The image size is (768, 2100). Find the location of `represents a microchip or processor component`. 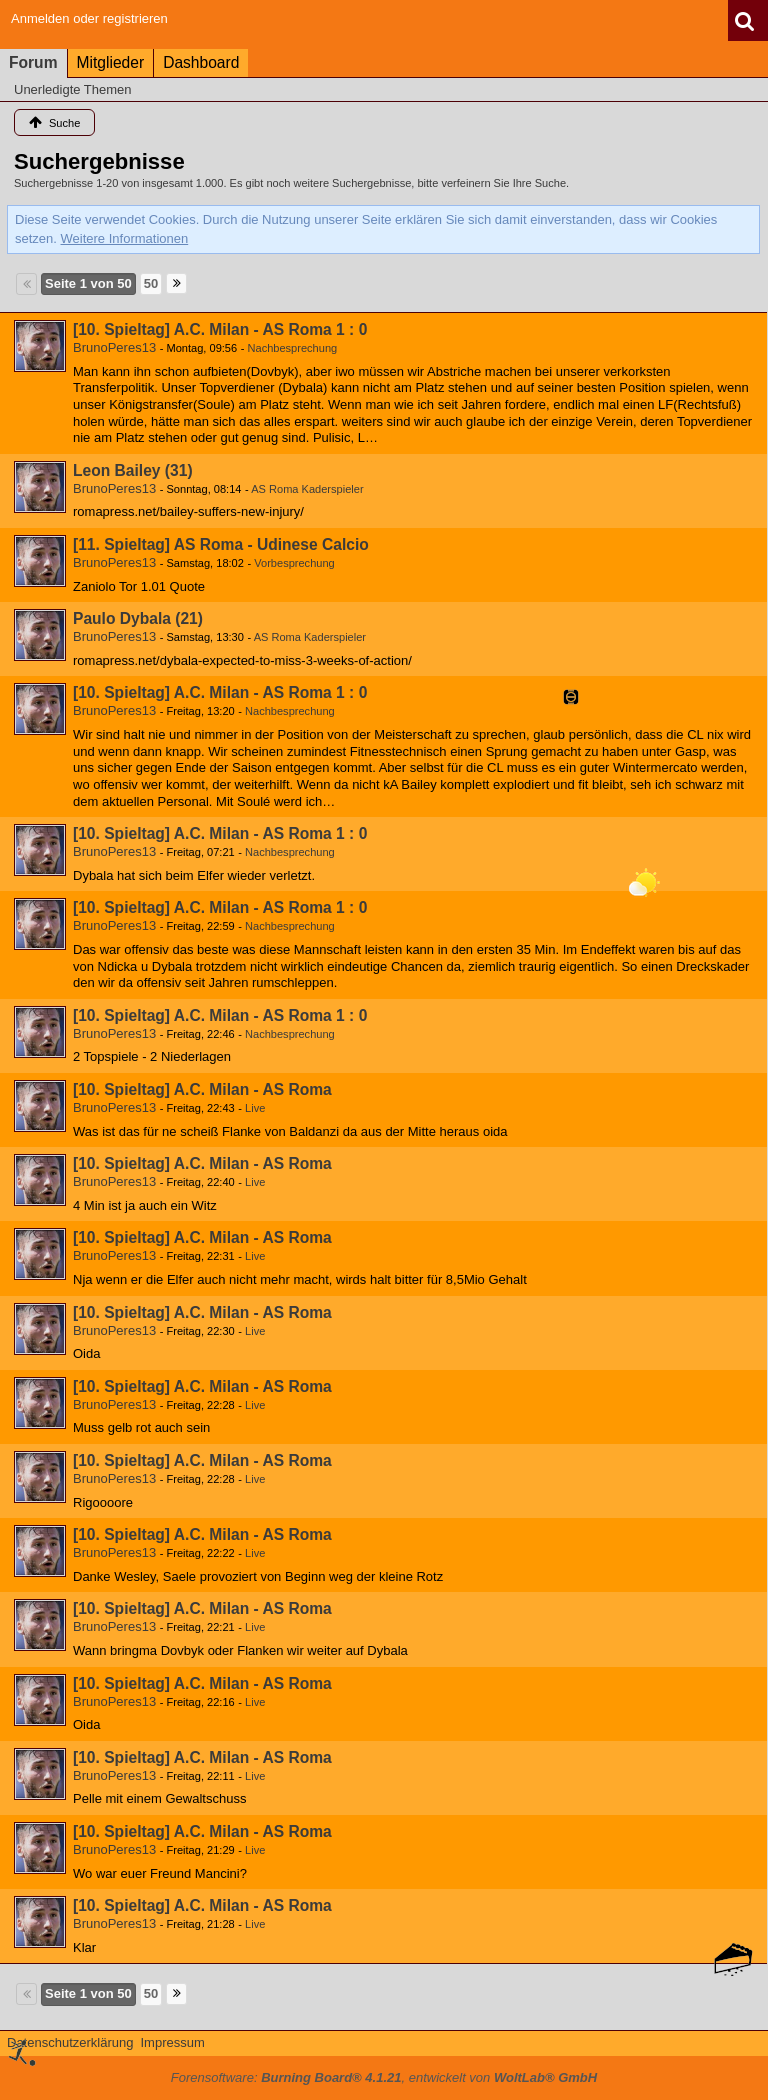

represents a microchip or processor component is located at coordinates (571, 697).